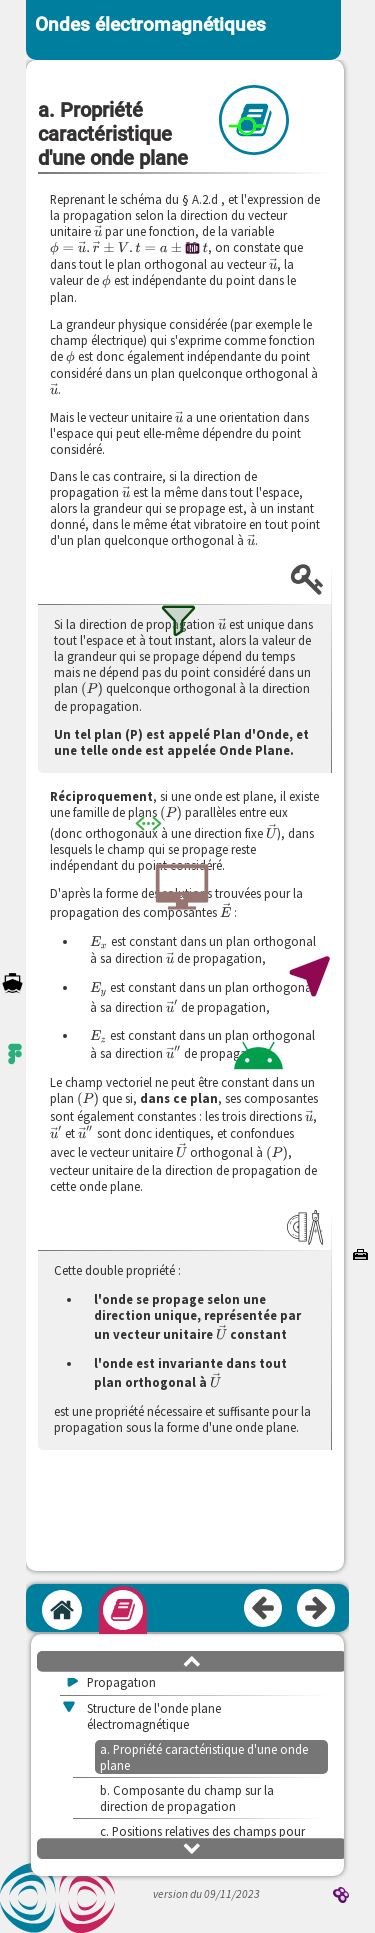  What do you see at coordinates (178, 619) in the screenshot?
I see `filter or sort content` at bounding box center [178, 619].